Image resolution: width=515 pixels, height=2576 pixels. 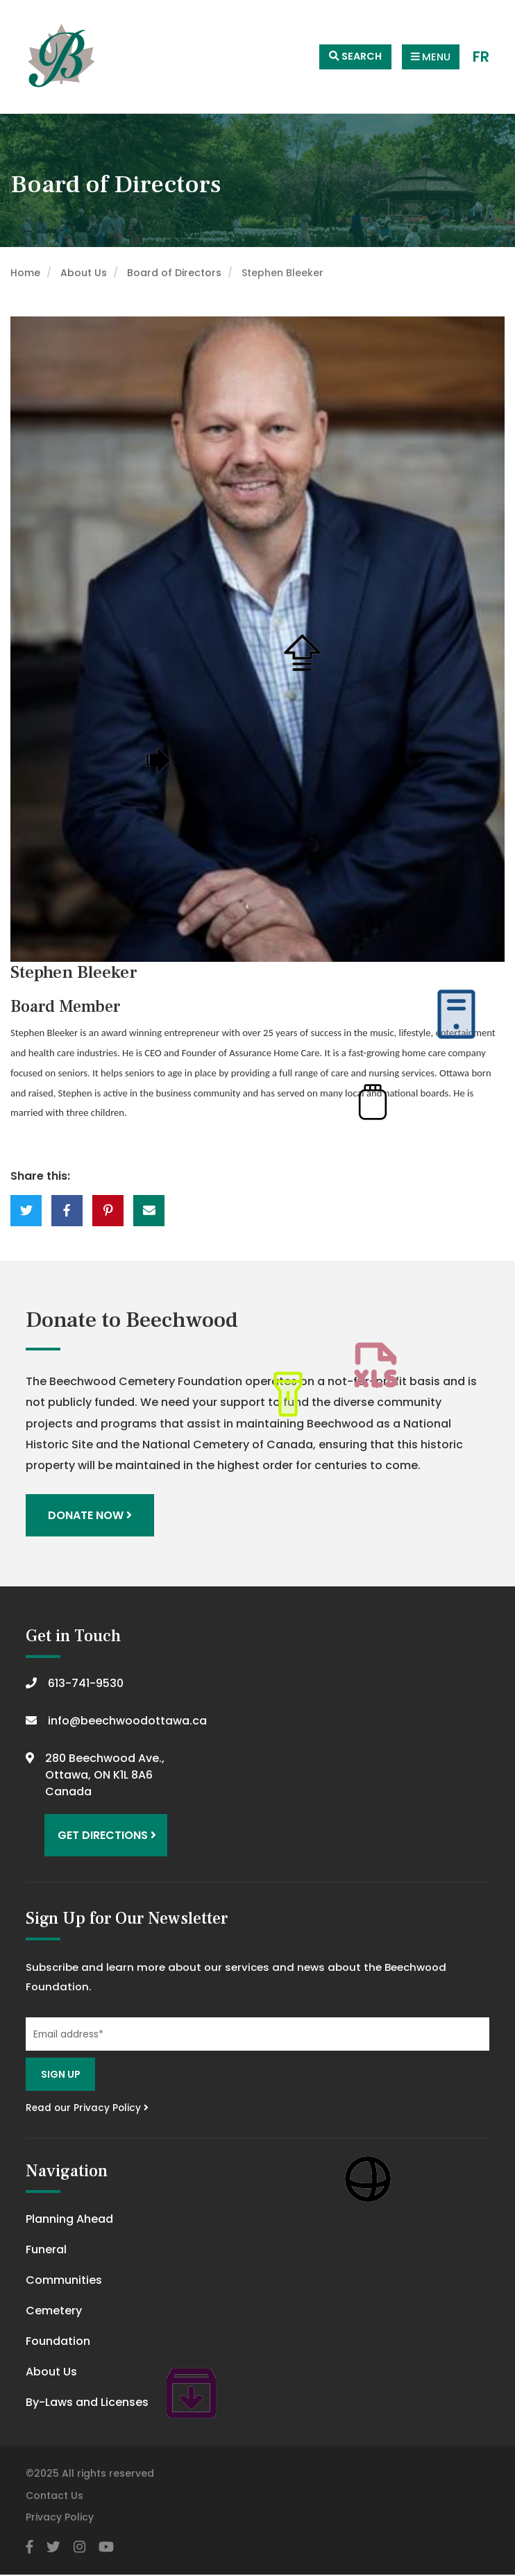 I want to click on toggle flashlight on/off, so click(x=288, y=1394).